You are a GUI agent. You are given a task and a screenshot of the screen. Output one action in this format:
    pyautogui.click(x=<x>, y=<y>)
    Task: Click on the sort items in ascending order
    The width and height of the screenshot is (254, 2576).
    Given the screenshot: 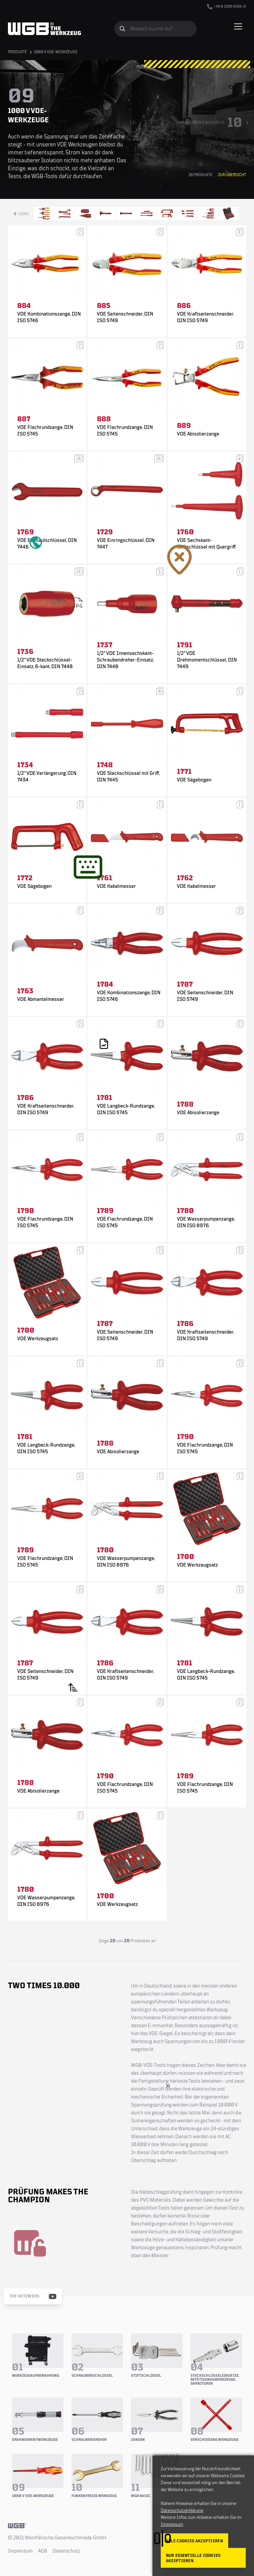 What is the action you would take?
    pyautogui.click(x=73, y=1687)
    